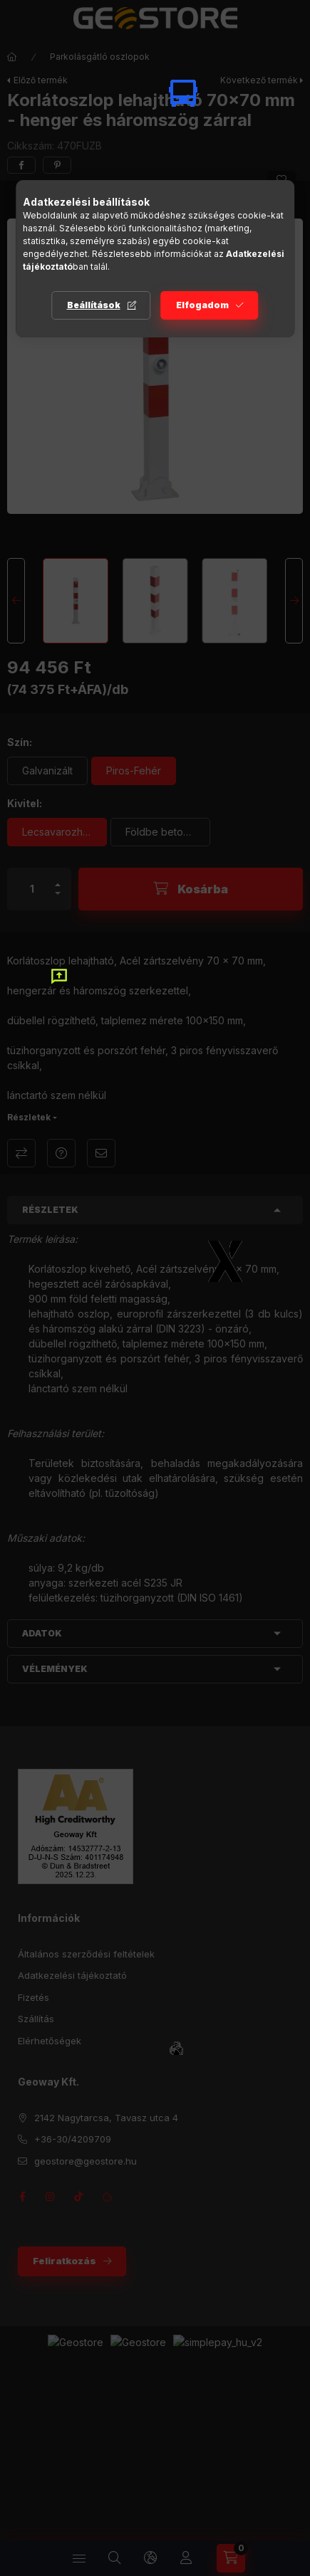 The image size is (310, 2576). What do you see at coordinates (176, 2048) in the screenshot?
I see `apache flink logo` at bounding box center [176, 2048].